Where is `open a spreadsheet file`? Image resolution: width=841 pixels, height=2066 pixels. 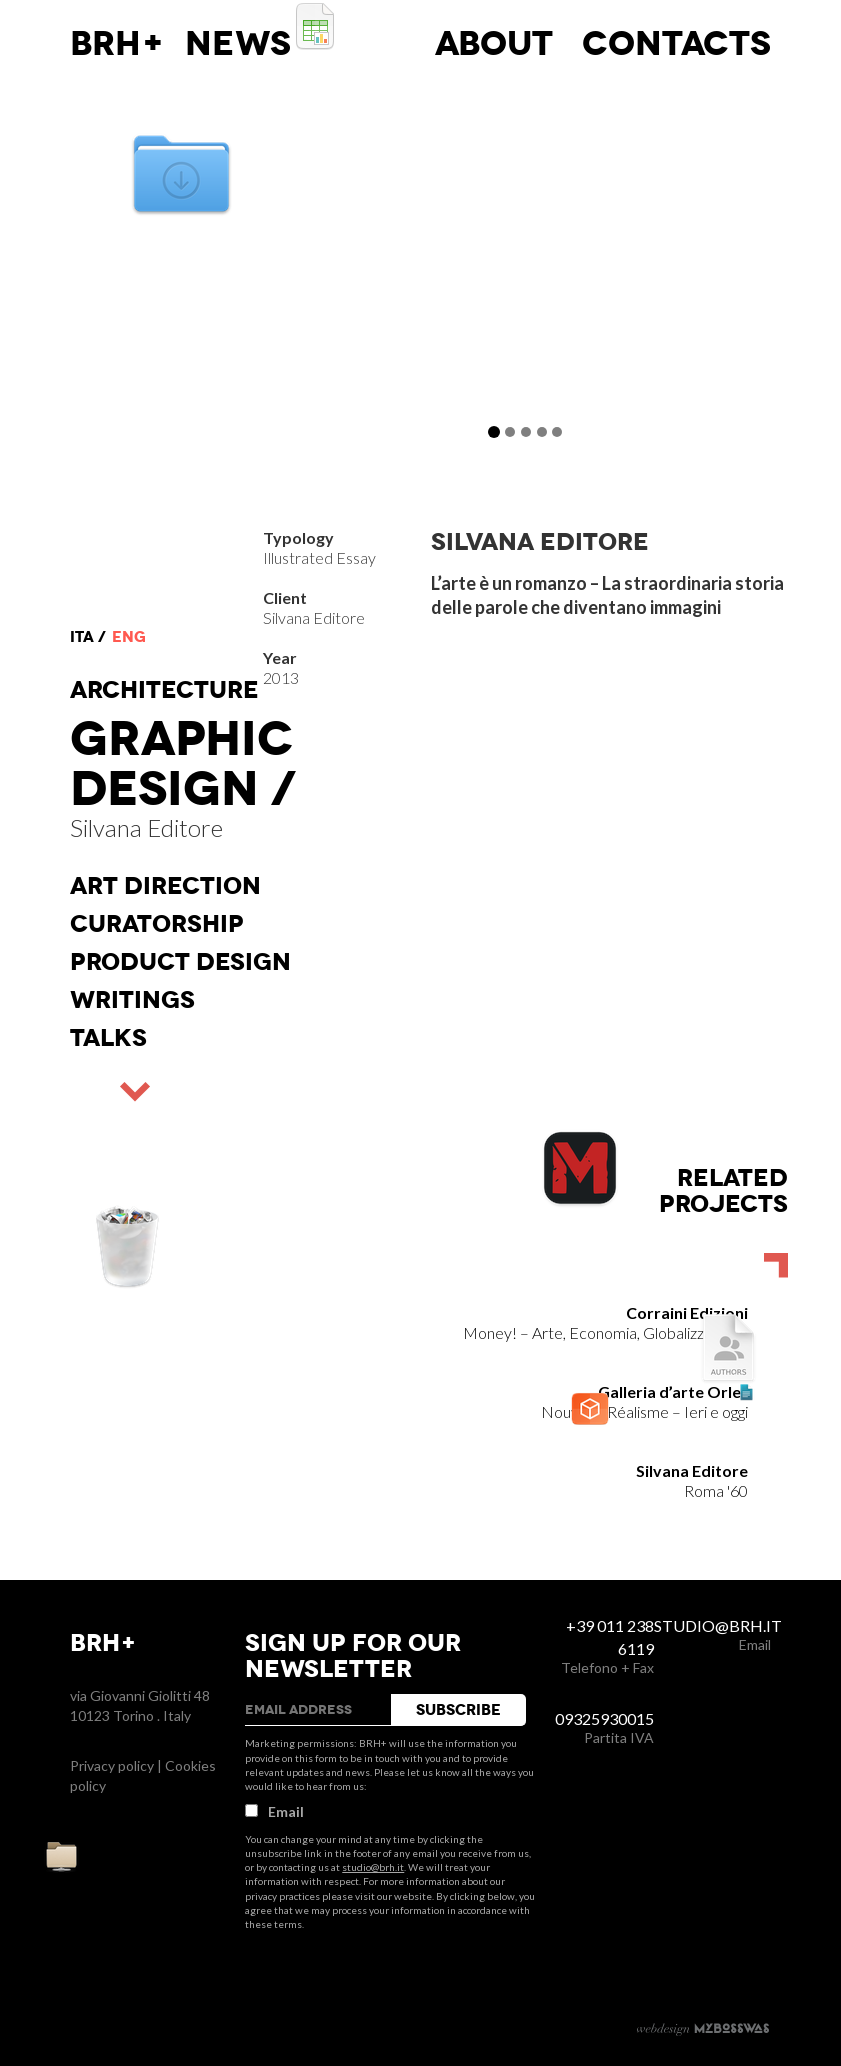 open a spreadsheet file is located at coordinates (315, 26).